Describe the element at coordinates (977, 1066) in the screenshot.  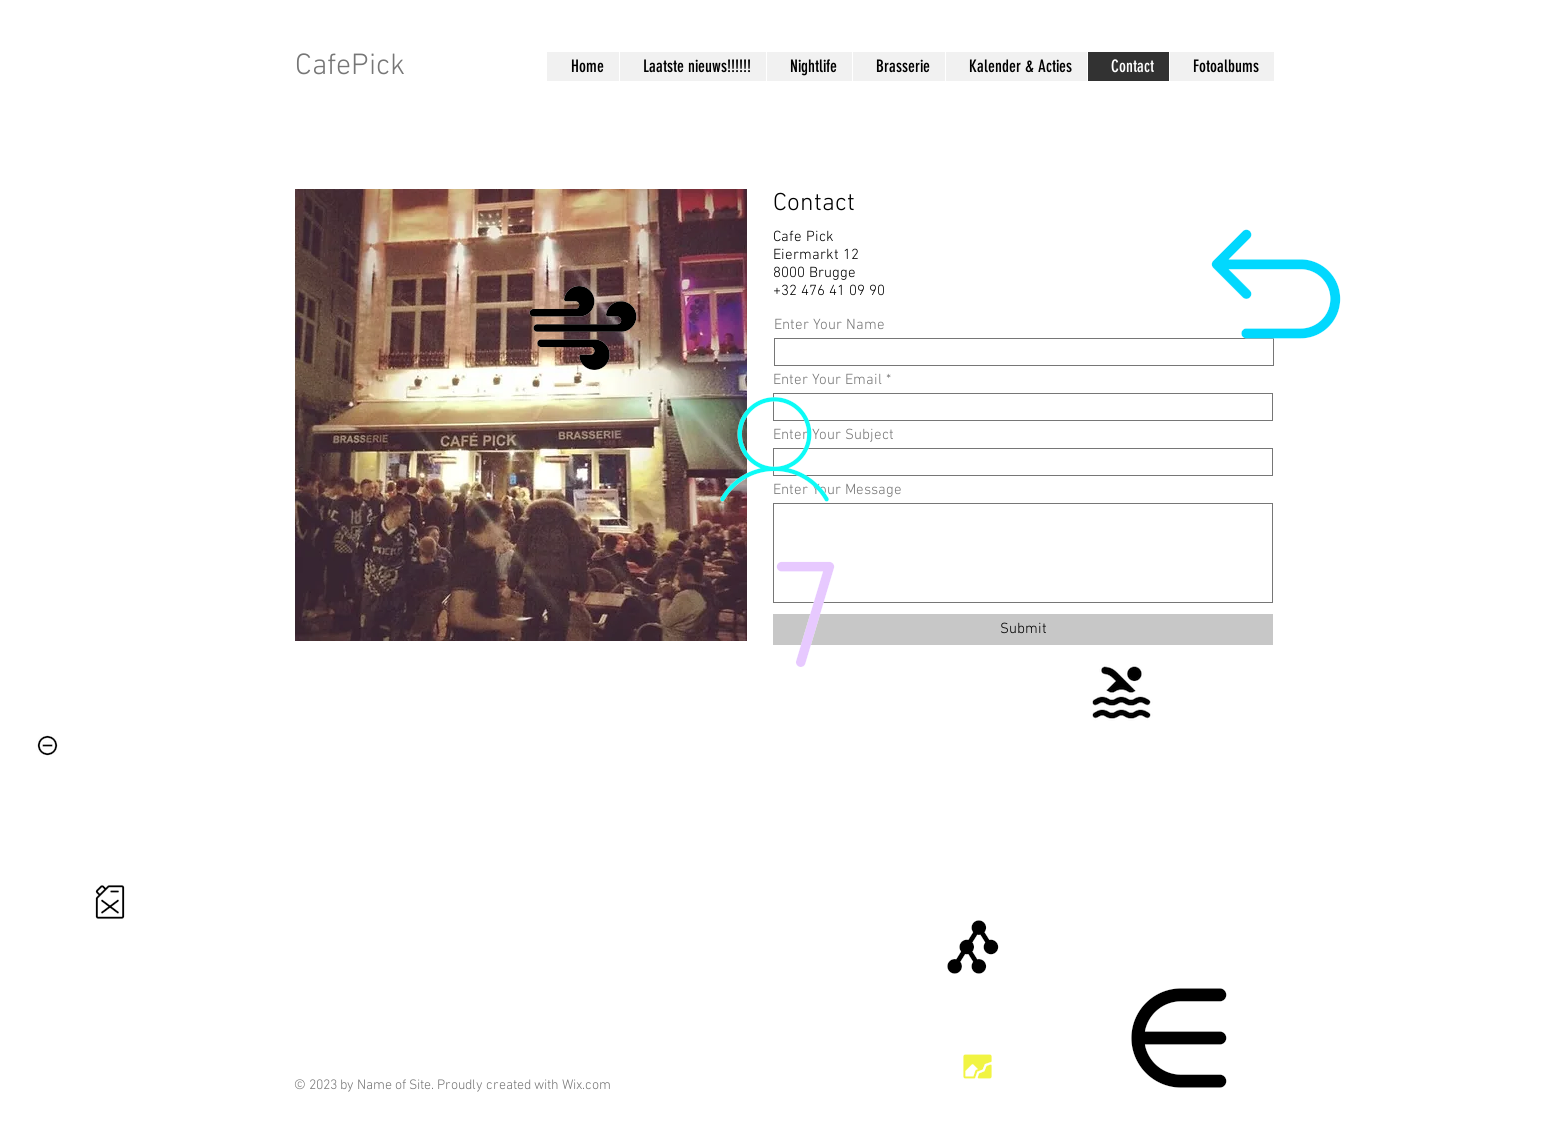
I see `indicates a broken or corrupted image file` at that location.